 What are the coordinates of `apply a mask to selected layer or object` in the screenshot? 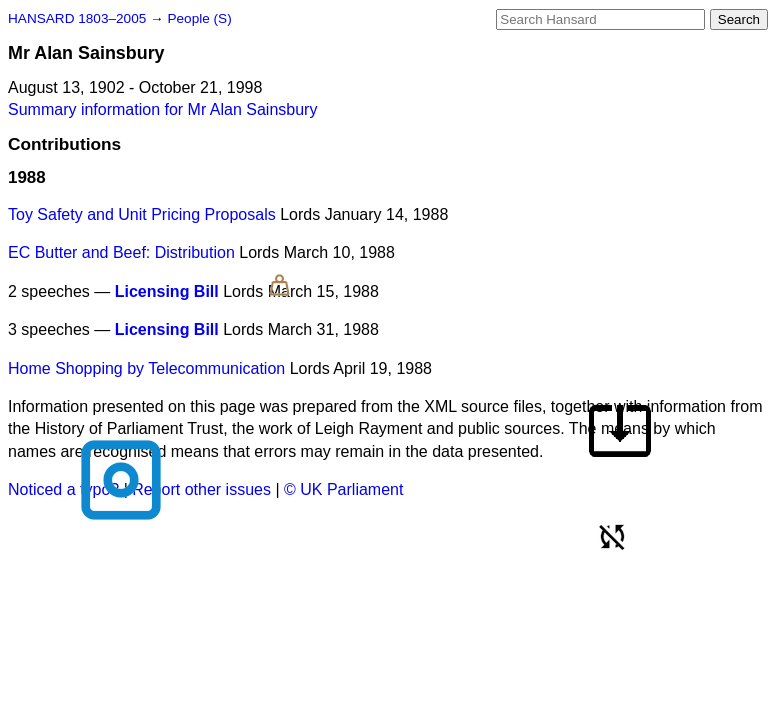 It's located at (121, 480).